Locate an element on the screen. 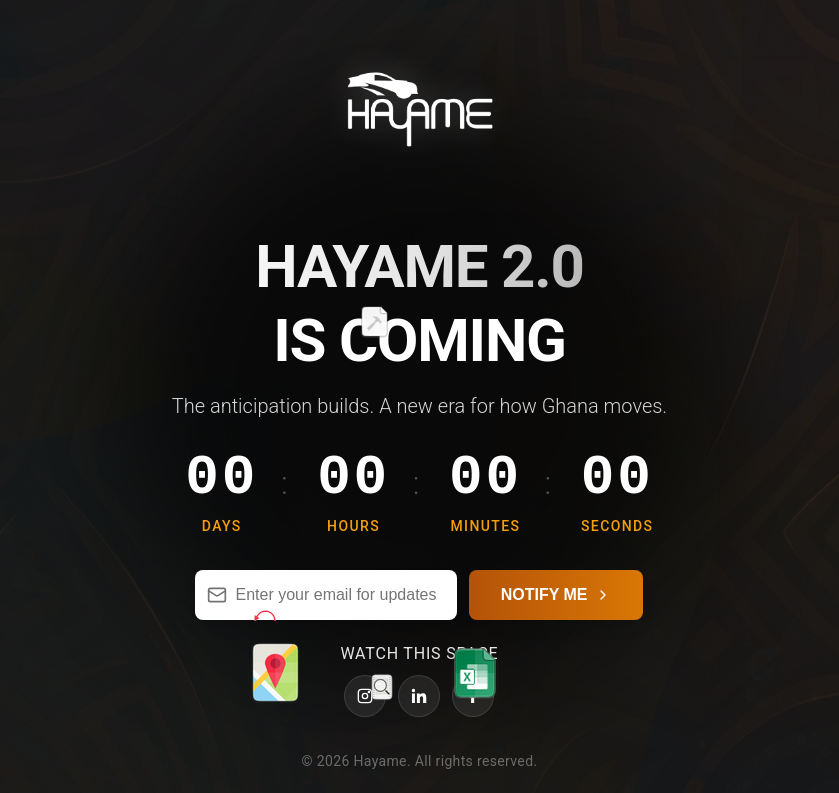 The height and width of the screenshot is (793, 839). undo the last action is located at coordinates (265, 615).